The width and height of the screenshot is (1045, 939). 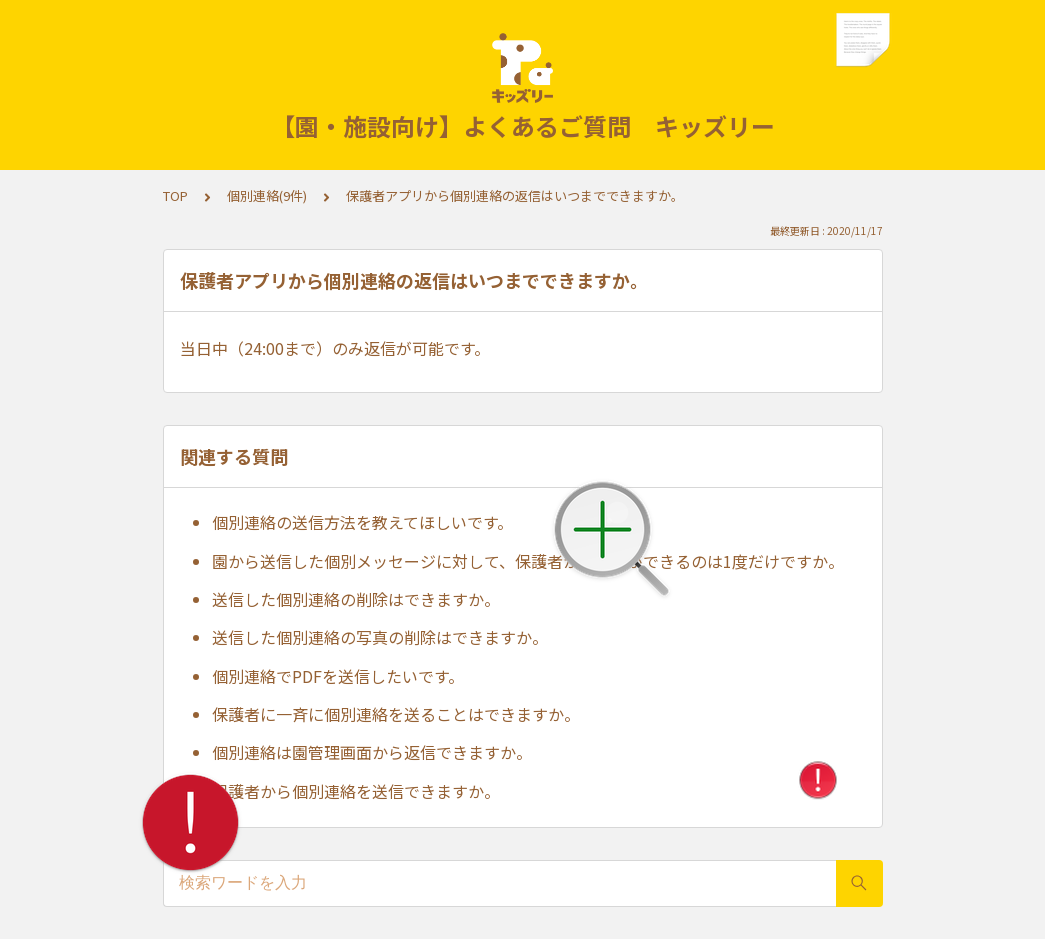 I want to click on zoom in on the current view, so click(x=610, y=537).